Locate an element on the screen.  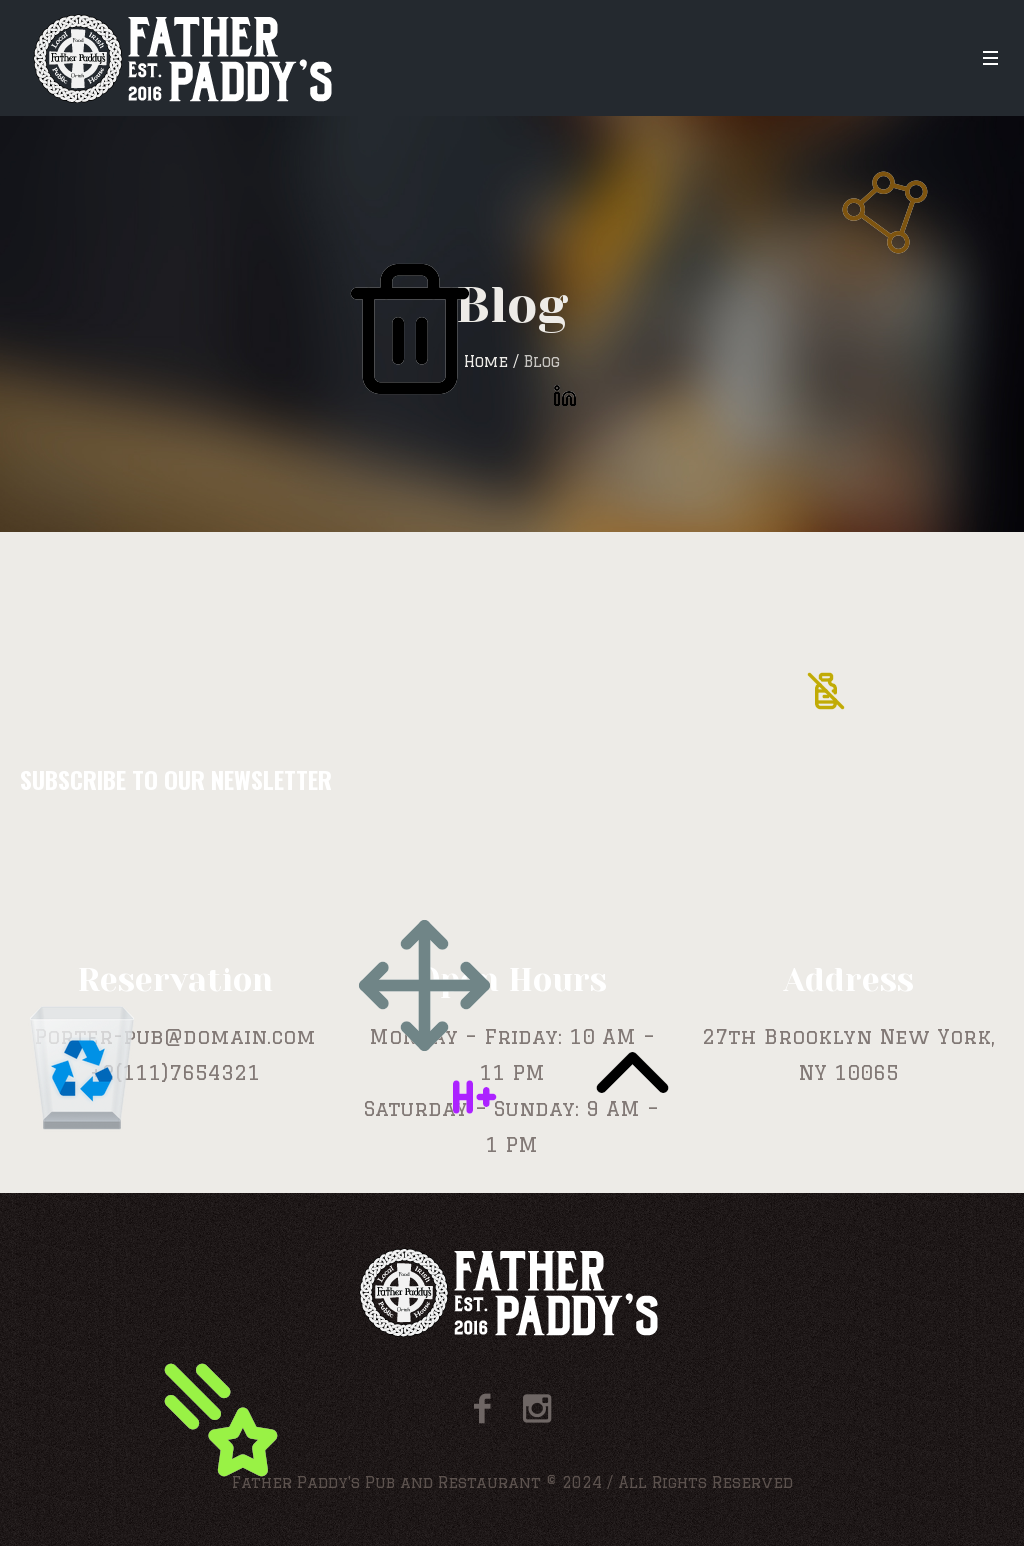
collapse an expanded section is located at coordinates (632, 1072).